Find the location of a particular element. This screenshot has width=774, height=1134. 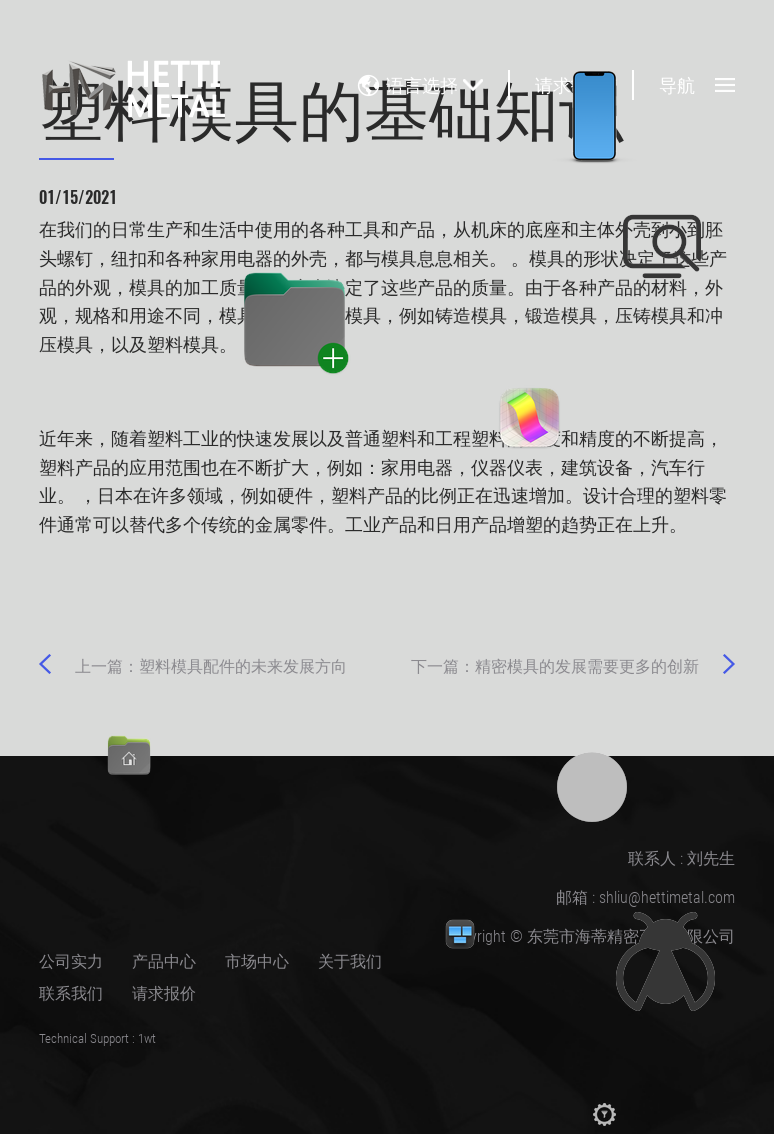

adjust parameter behavior settings is located at coordinates (604, 1114).